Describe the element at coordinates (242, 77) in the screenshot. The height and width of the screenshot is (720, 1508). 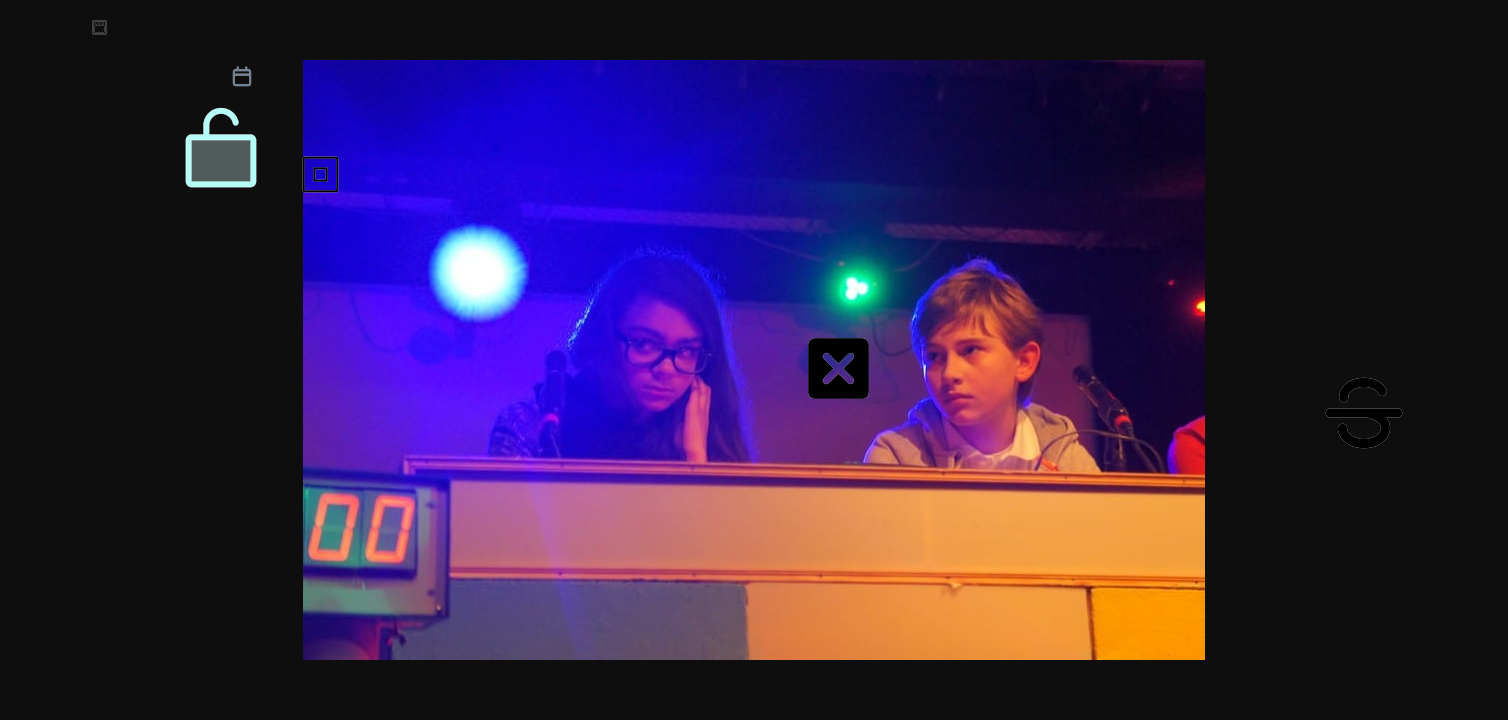
I see `view calendar or schedule` at that location.